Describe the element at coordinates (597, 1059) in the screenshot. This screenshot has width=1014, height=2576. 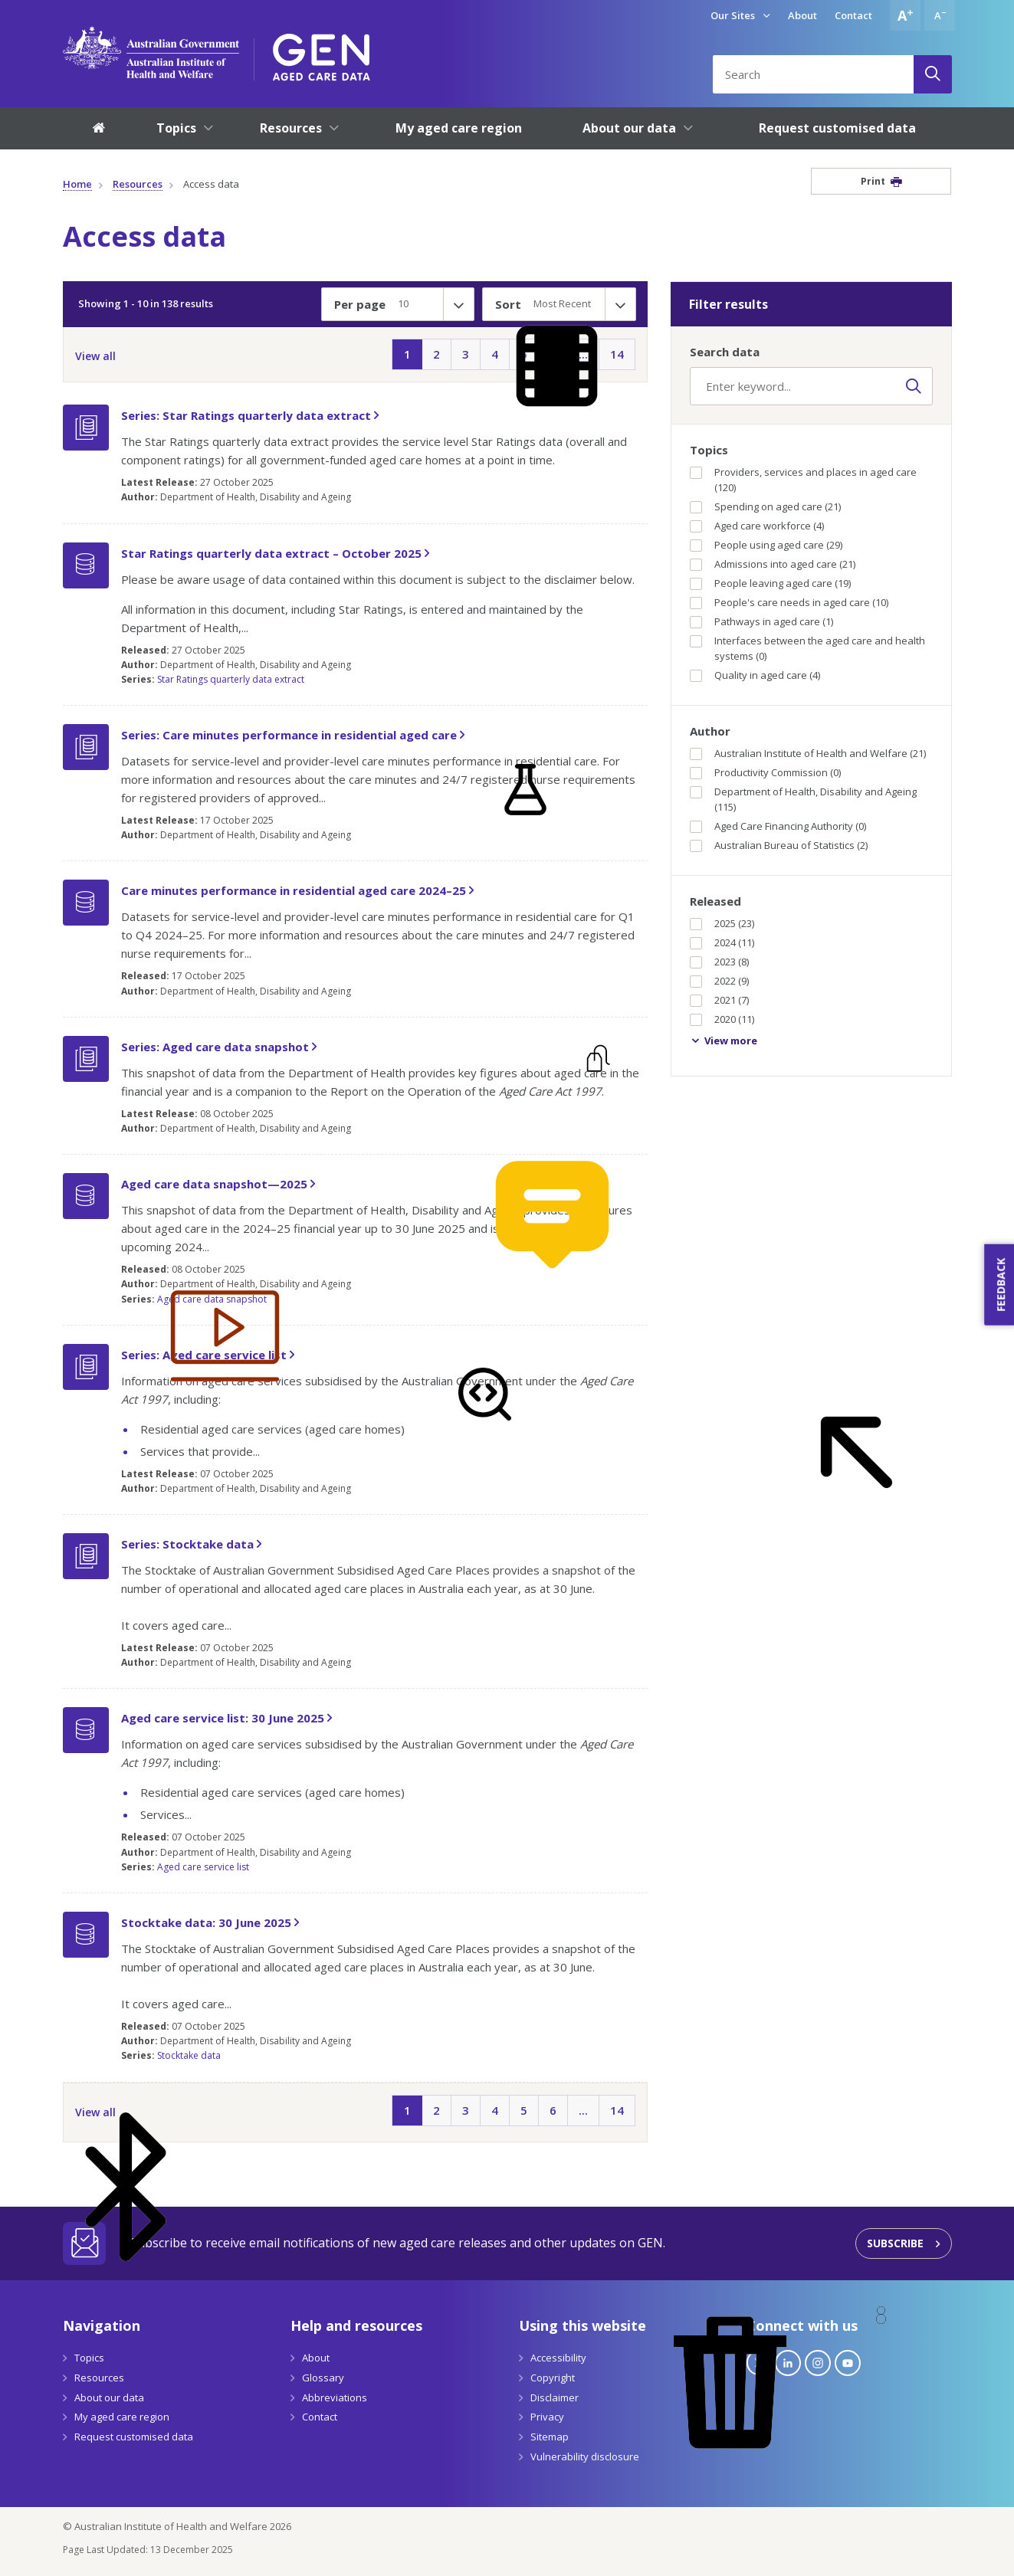
I see `browse tea or hot beverage options` at that location.